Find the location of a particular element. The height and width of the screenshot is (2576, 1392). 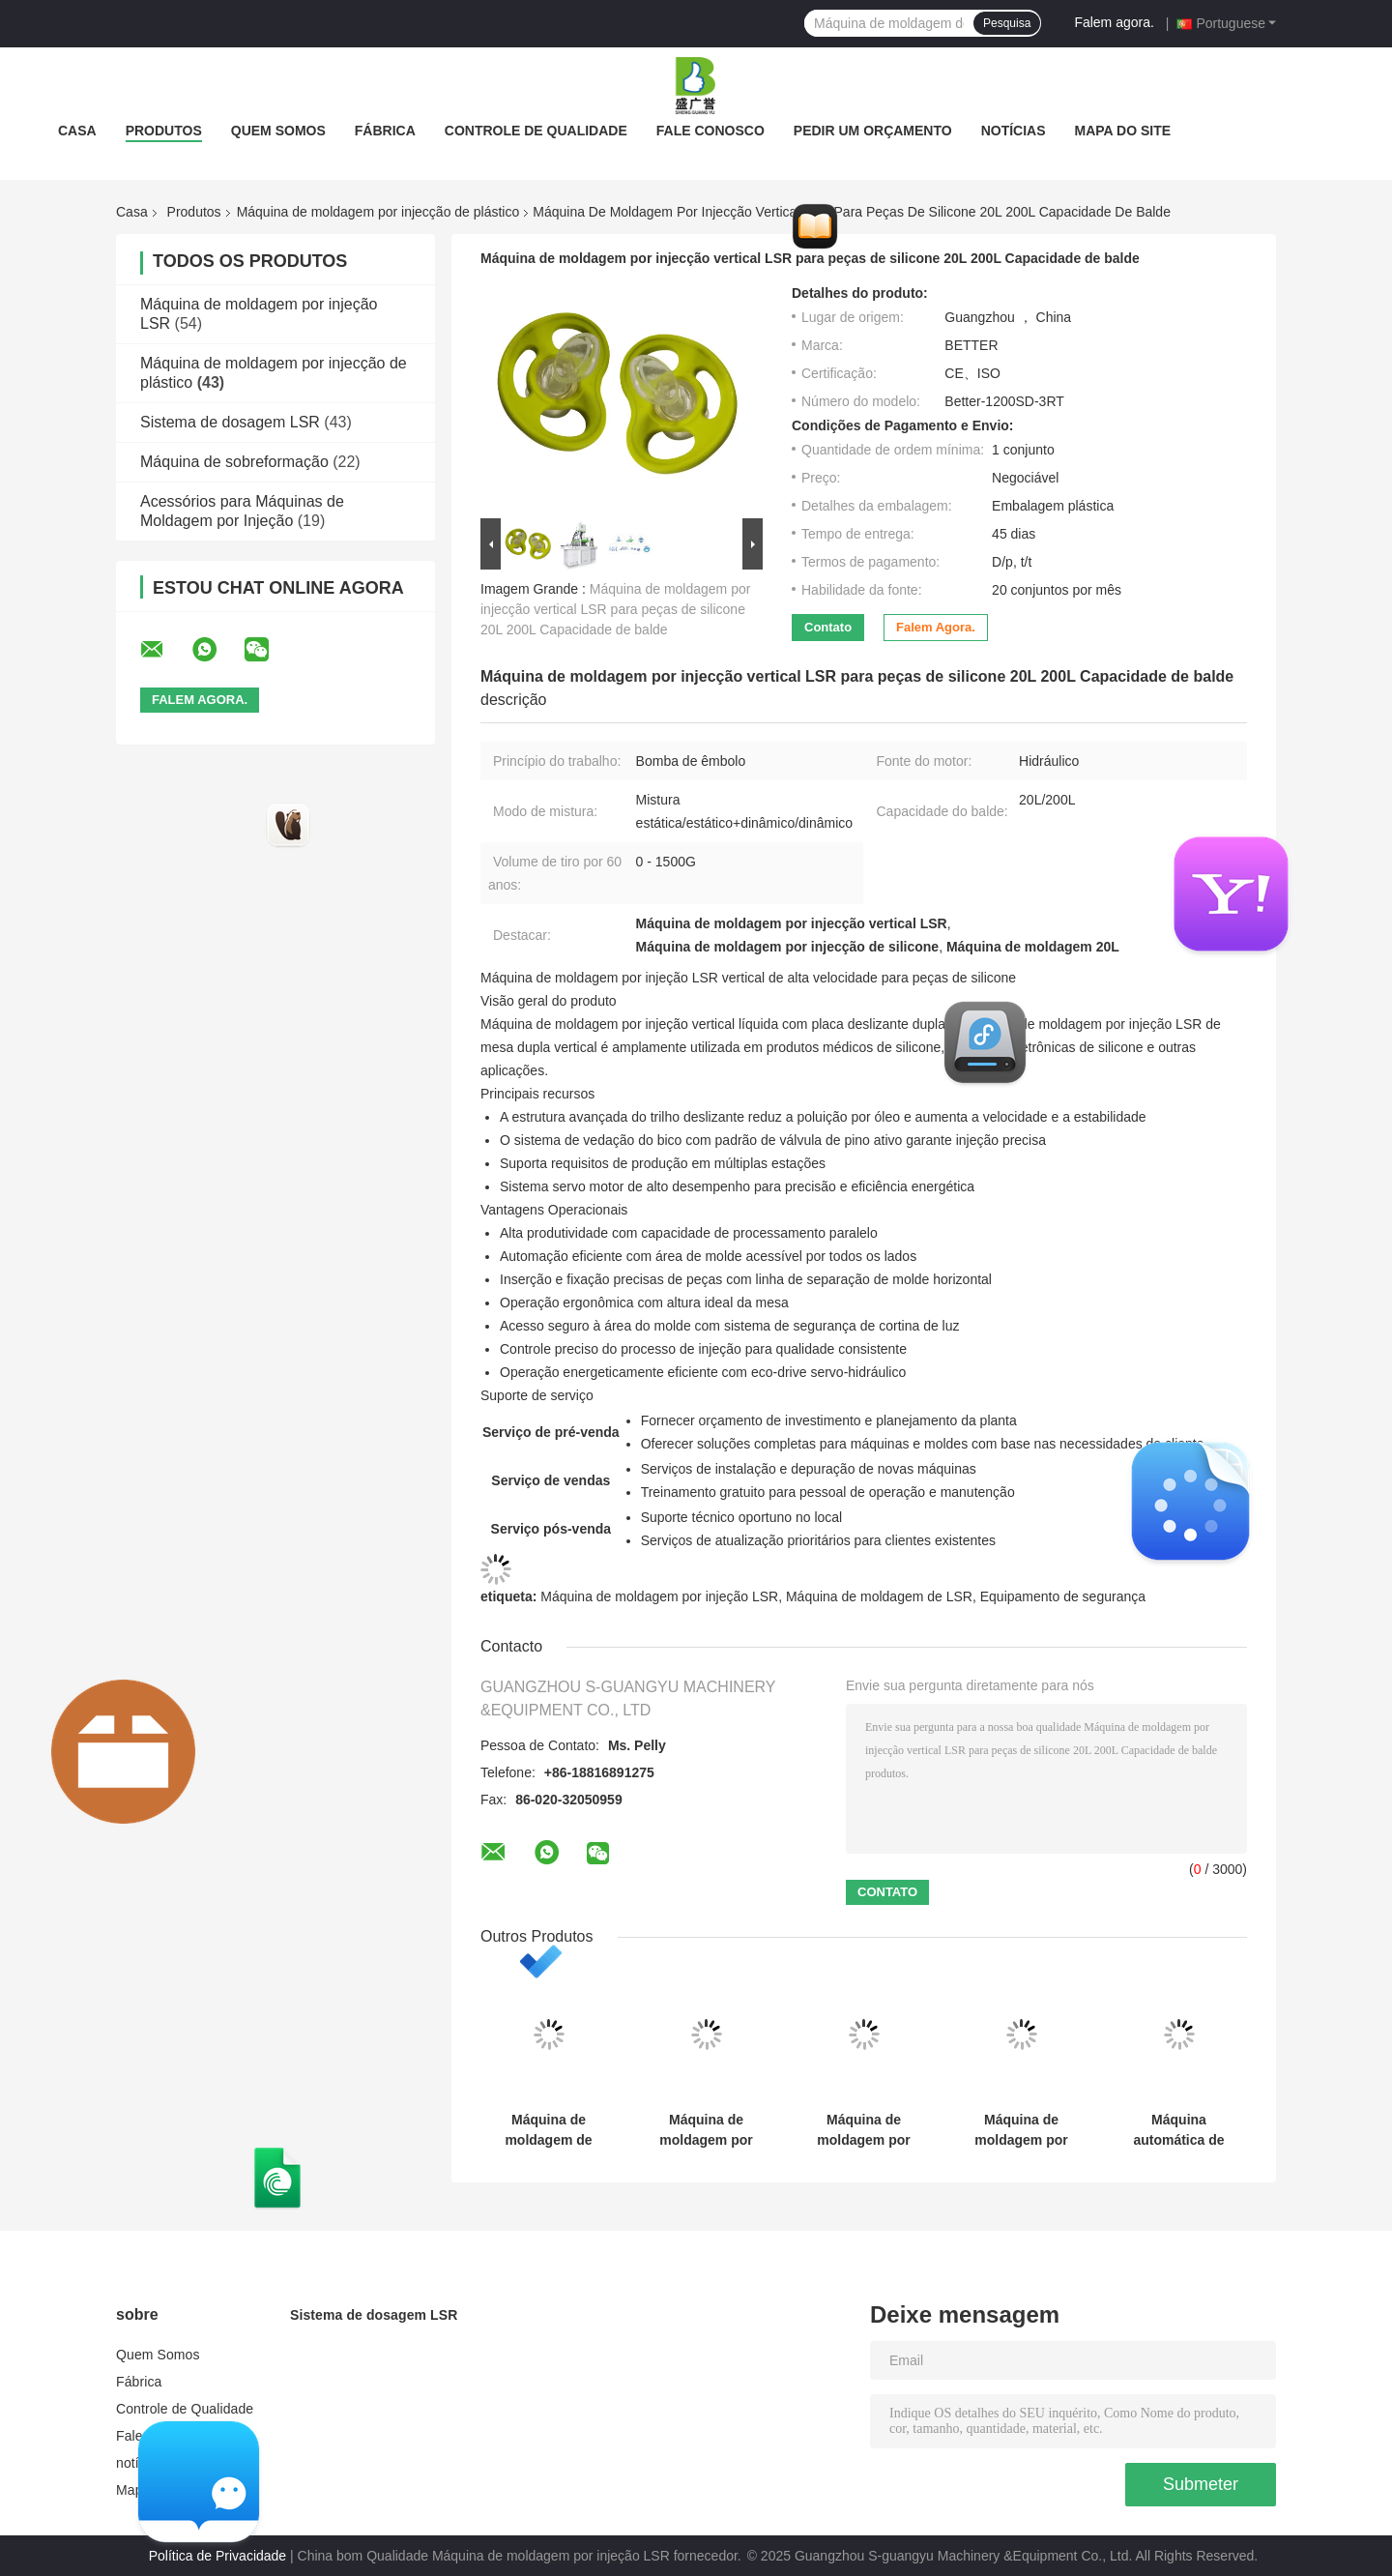

open system preferences or settings app is located at coordinates (1190, 1501).